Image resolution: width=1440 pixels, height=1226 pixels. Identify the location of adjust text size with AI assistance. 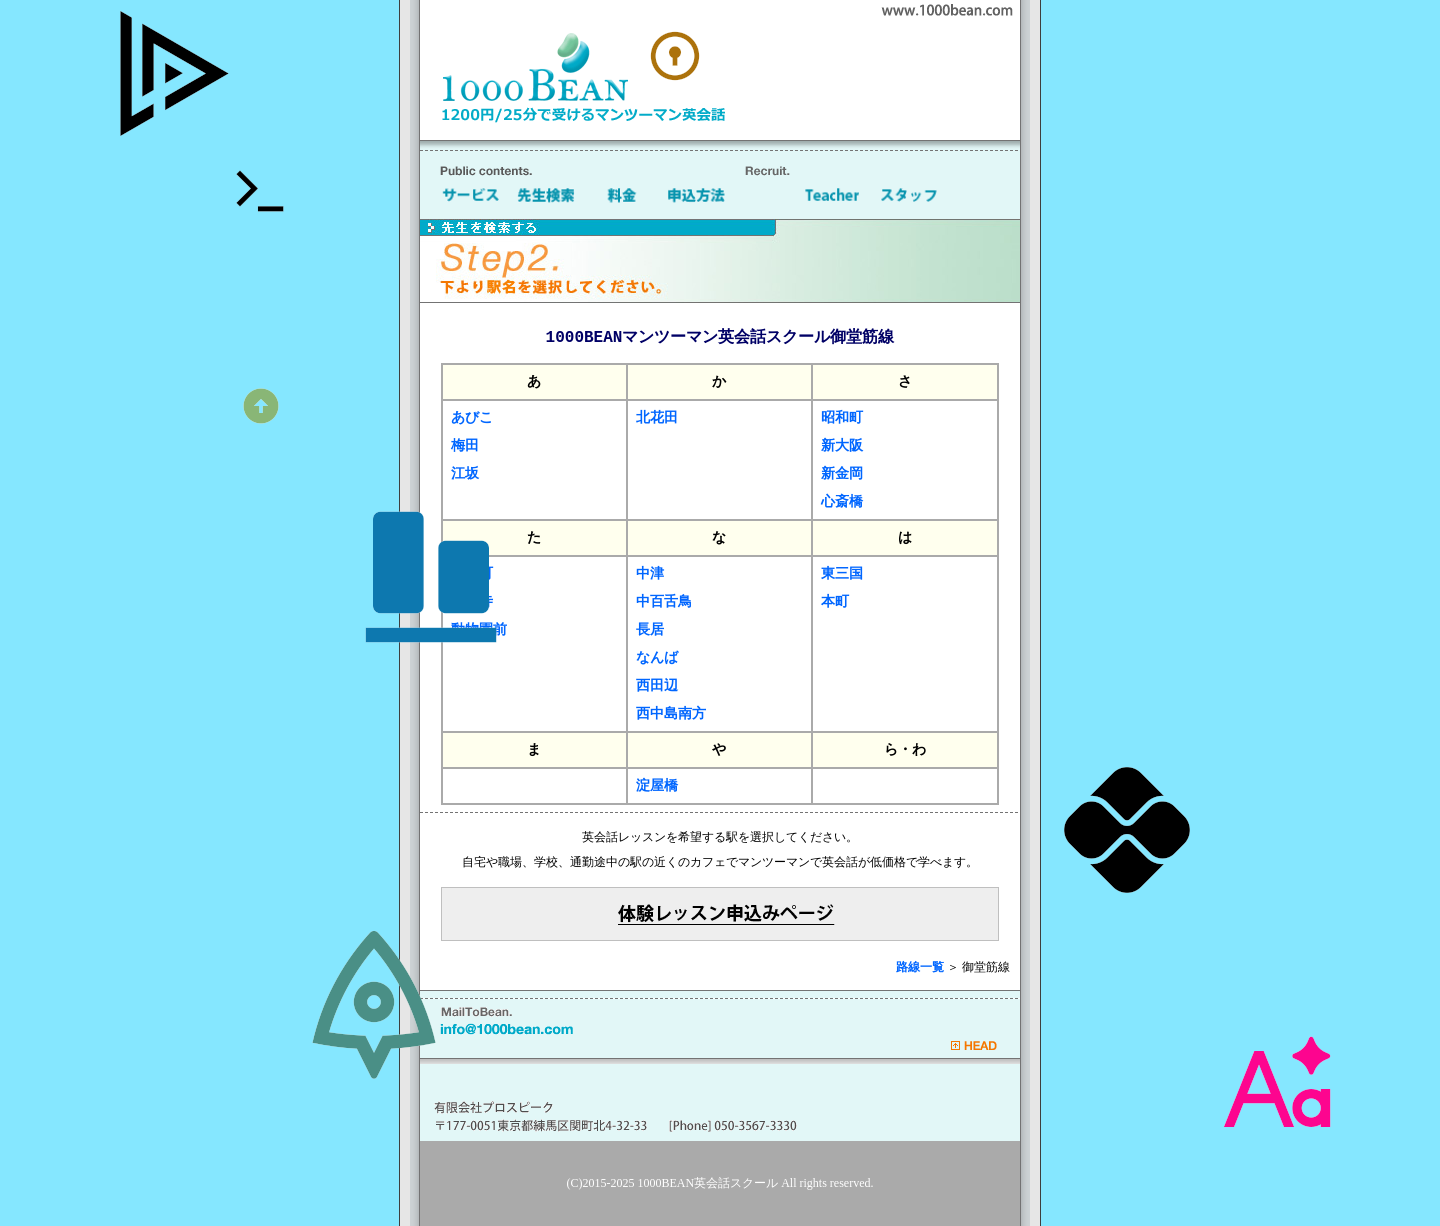
(1278, 1089).